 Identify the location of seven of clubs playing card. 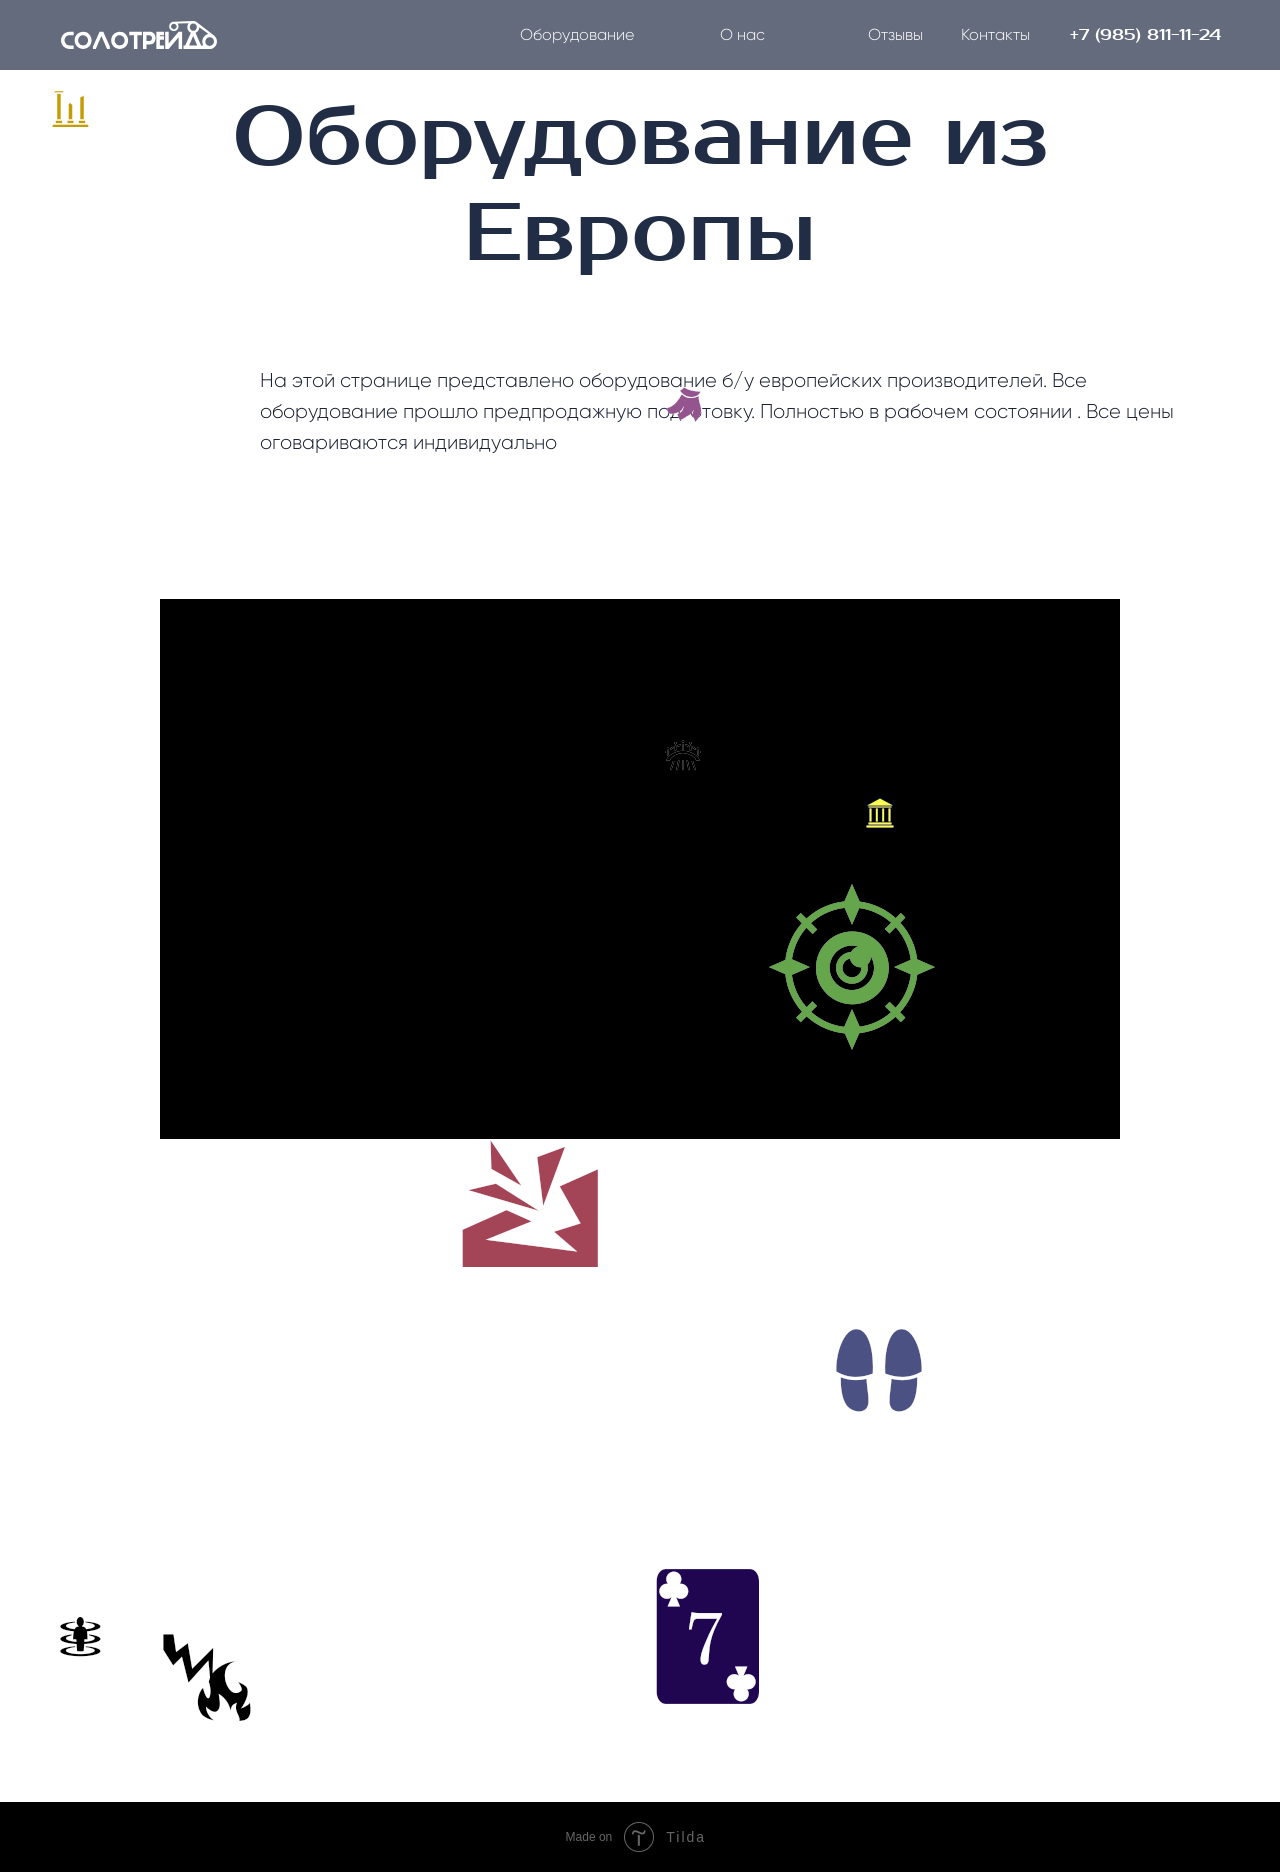
(707, 1636).